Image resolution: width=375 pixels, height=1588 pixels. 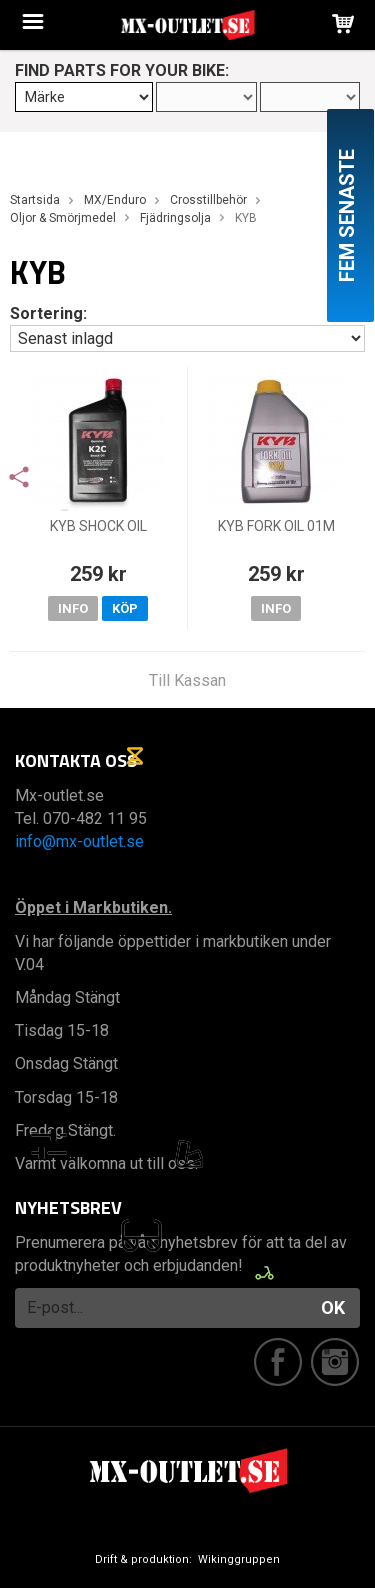 I want to click on toggle cool or incognito mode, so click(x=141, y=1236).